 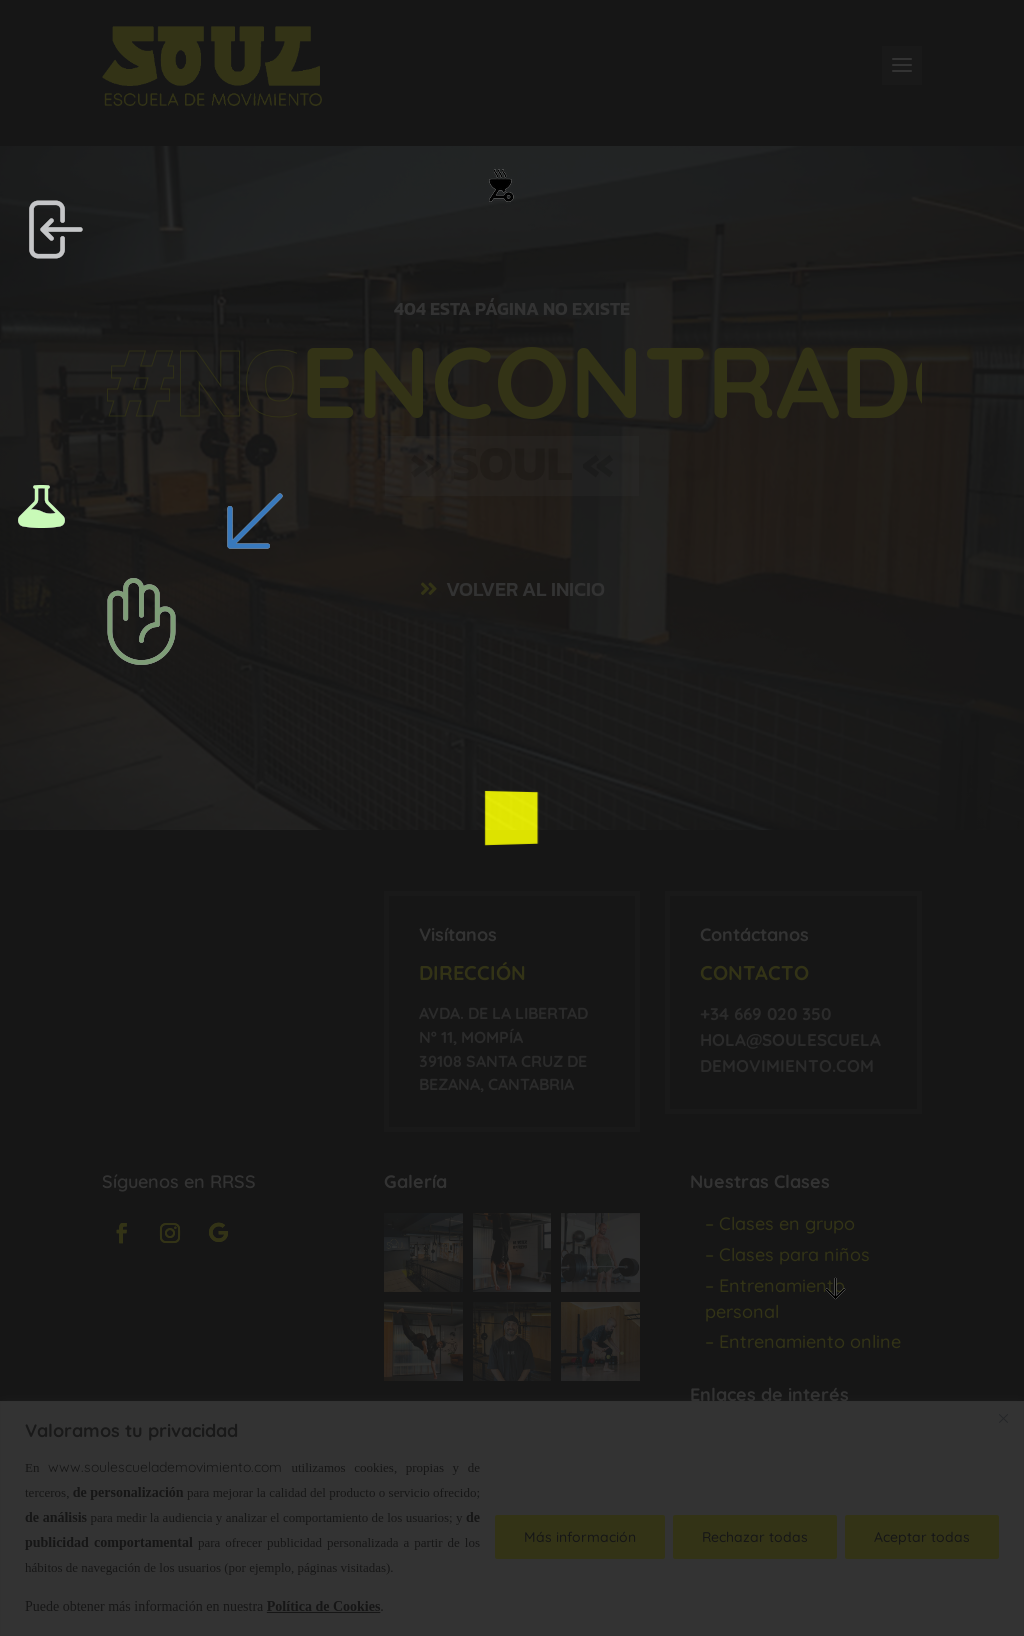 I want to click on navigate to previous or back, so click(x=255, y=521).